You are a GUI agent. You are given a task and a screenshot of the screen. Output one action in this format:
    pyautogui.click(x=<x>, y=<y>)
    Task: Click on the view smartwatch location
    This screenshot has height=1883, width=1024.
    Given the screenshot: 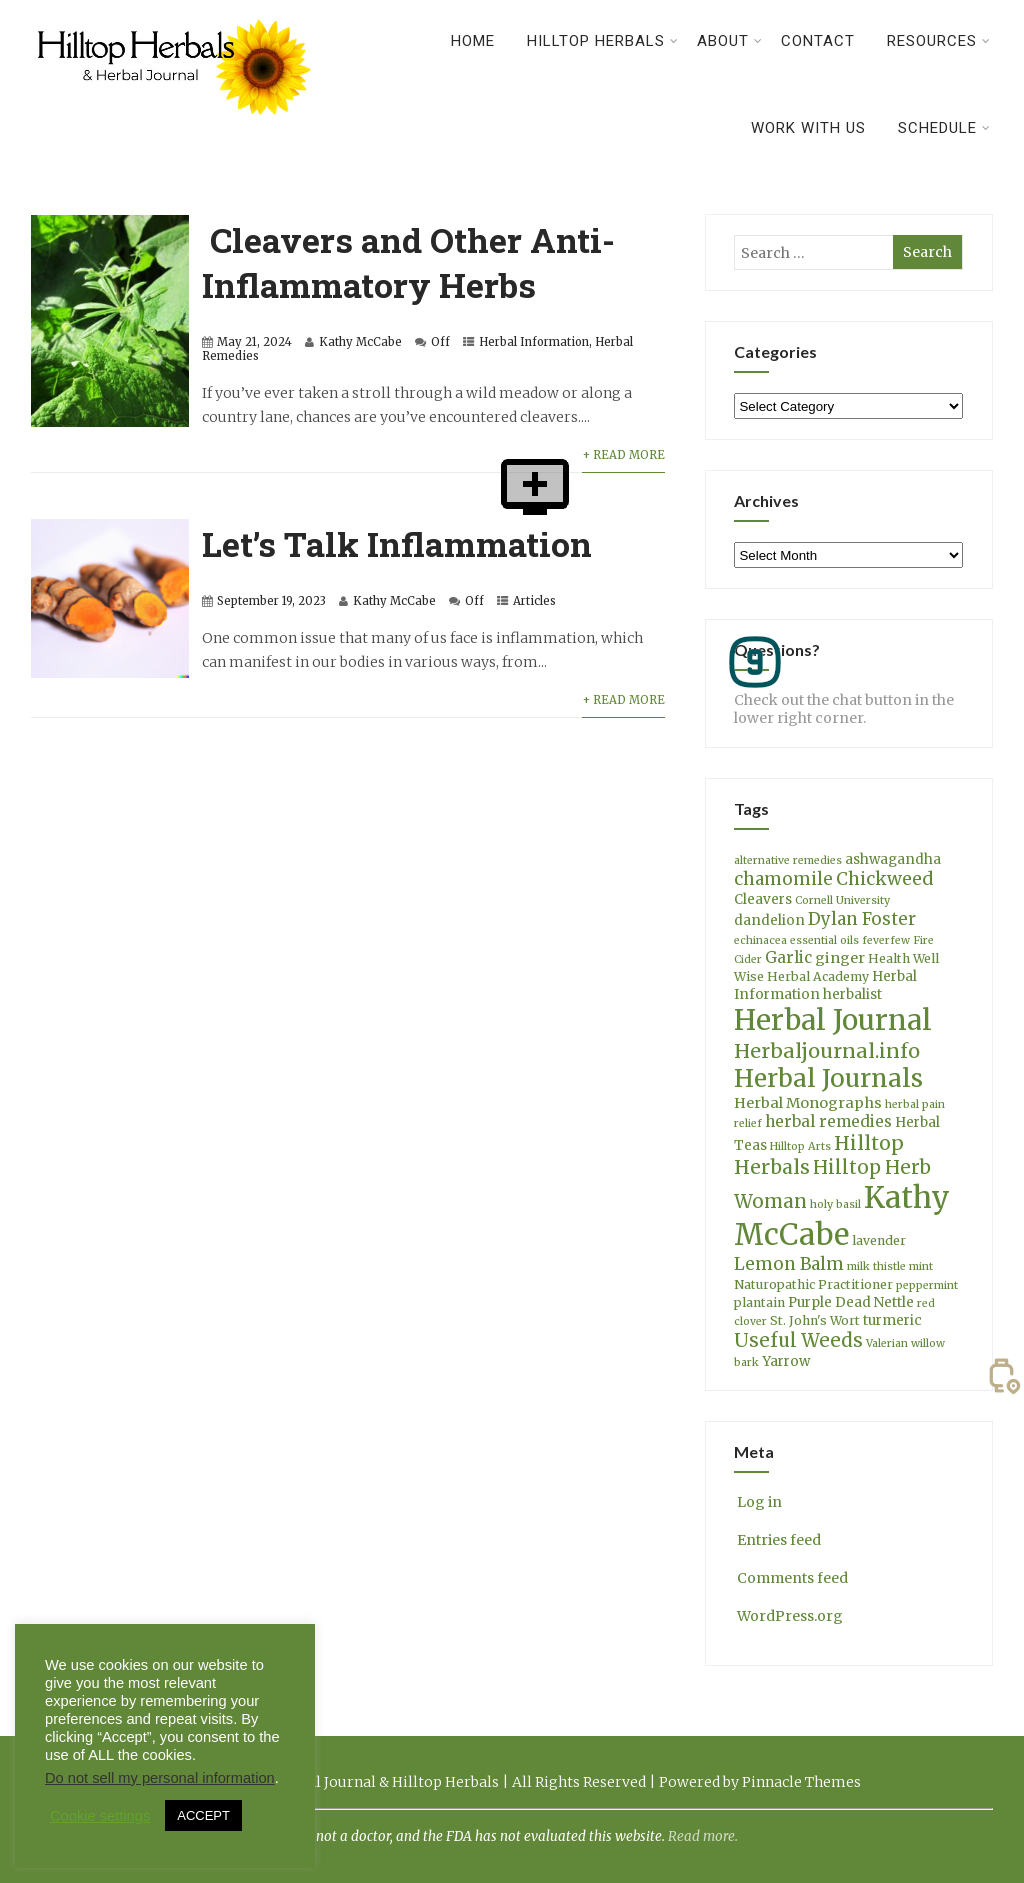 What is the action you would take?
    pyautogui.click(x=1001, y=1375)
    